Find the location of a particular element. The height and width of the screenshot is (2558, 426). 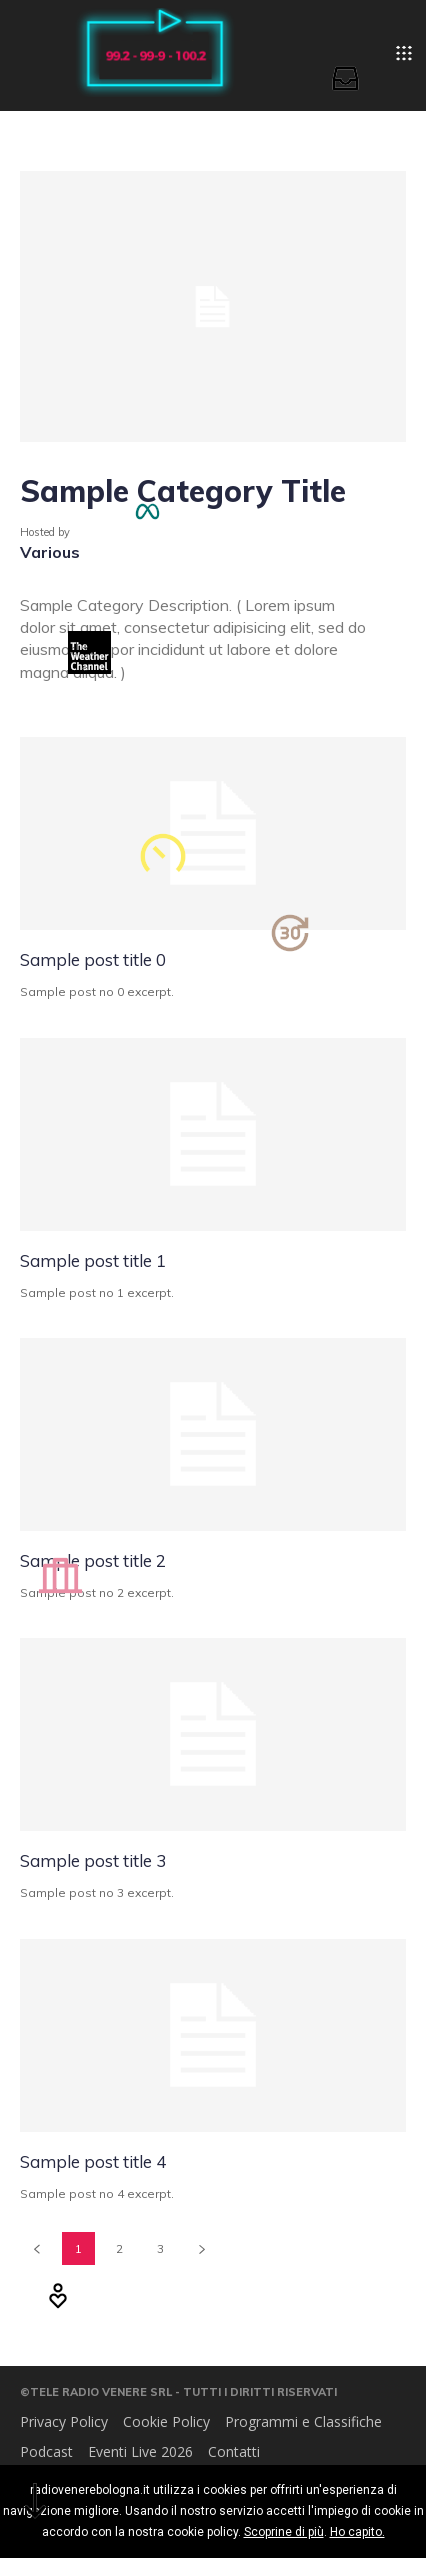

skip forward 30 seconds is located at coordinates (290, 933).